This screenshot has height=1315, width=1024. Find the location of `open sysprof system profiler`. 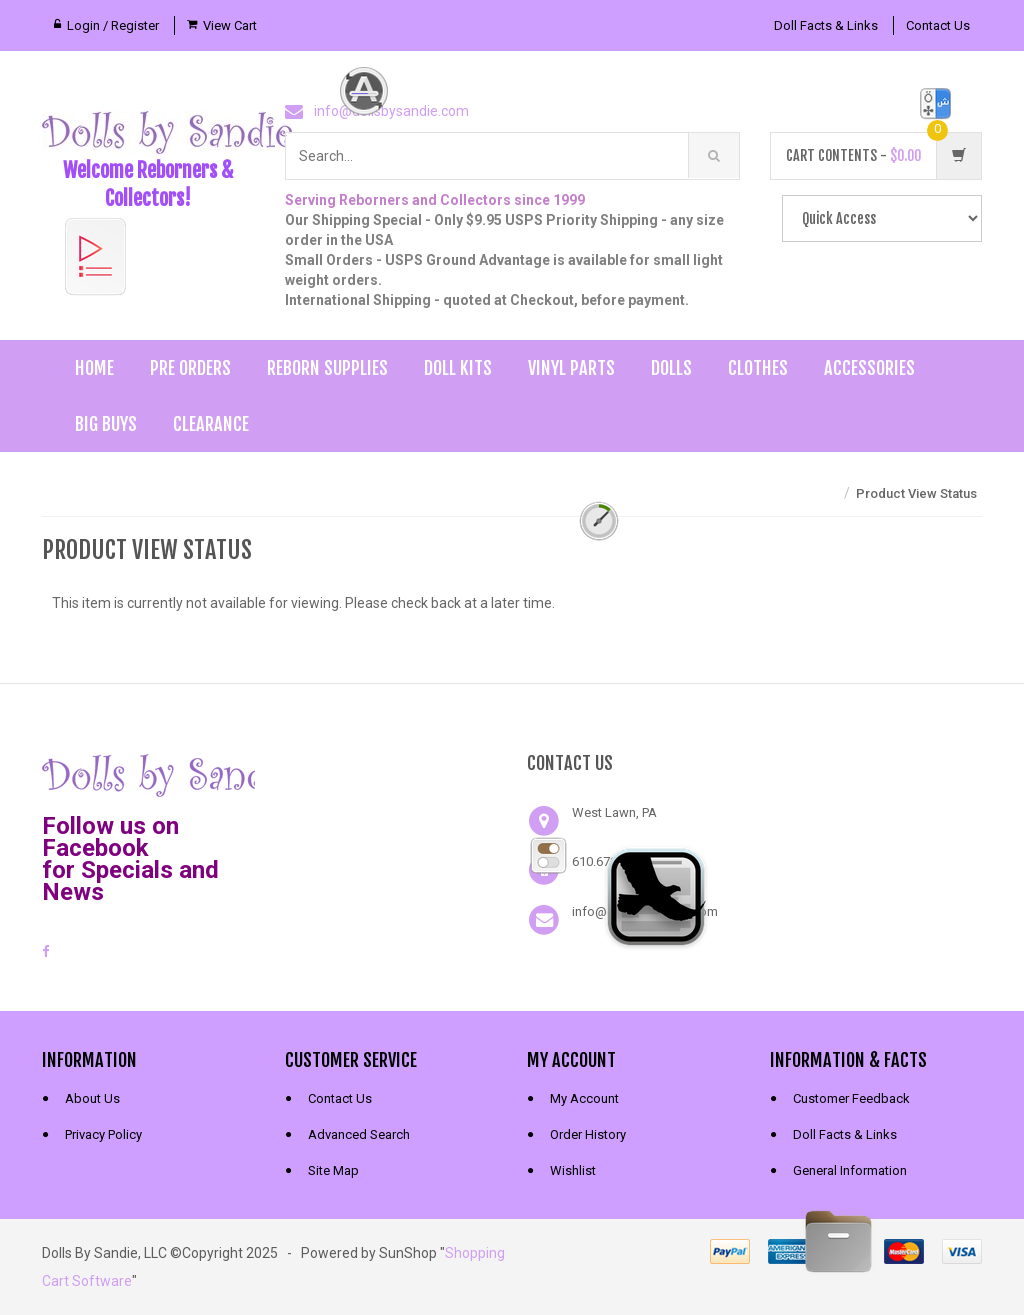

open sysprof system profiler is located at coordinates (599, 521).